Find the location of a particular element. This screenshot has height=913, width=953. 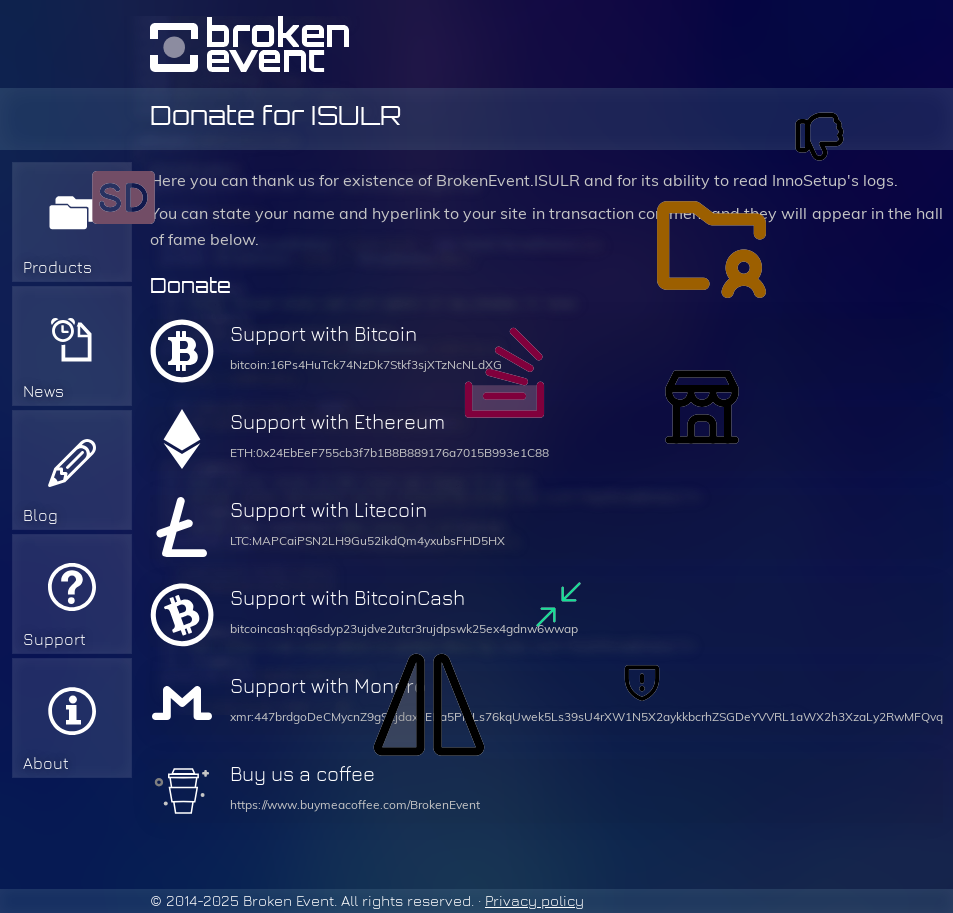

link to stack overflow developer community is located at coordinates (504, 374).